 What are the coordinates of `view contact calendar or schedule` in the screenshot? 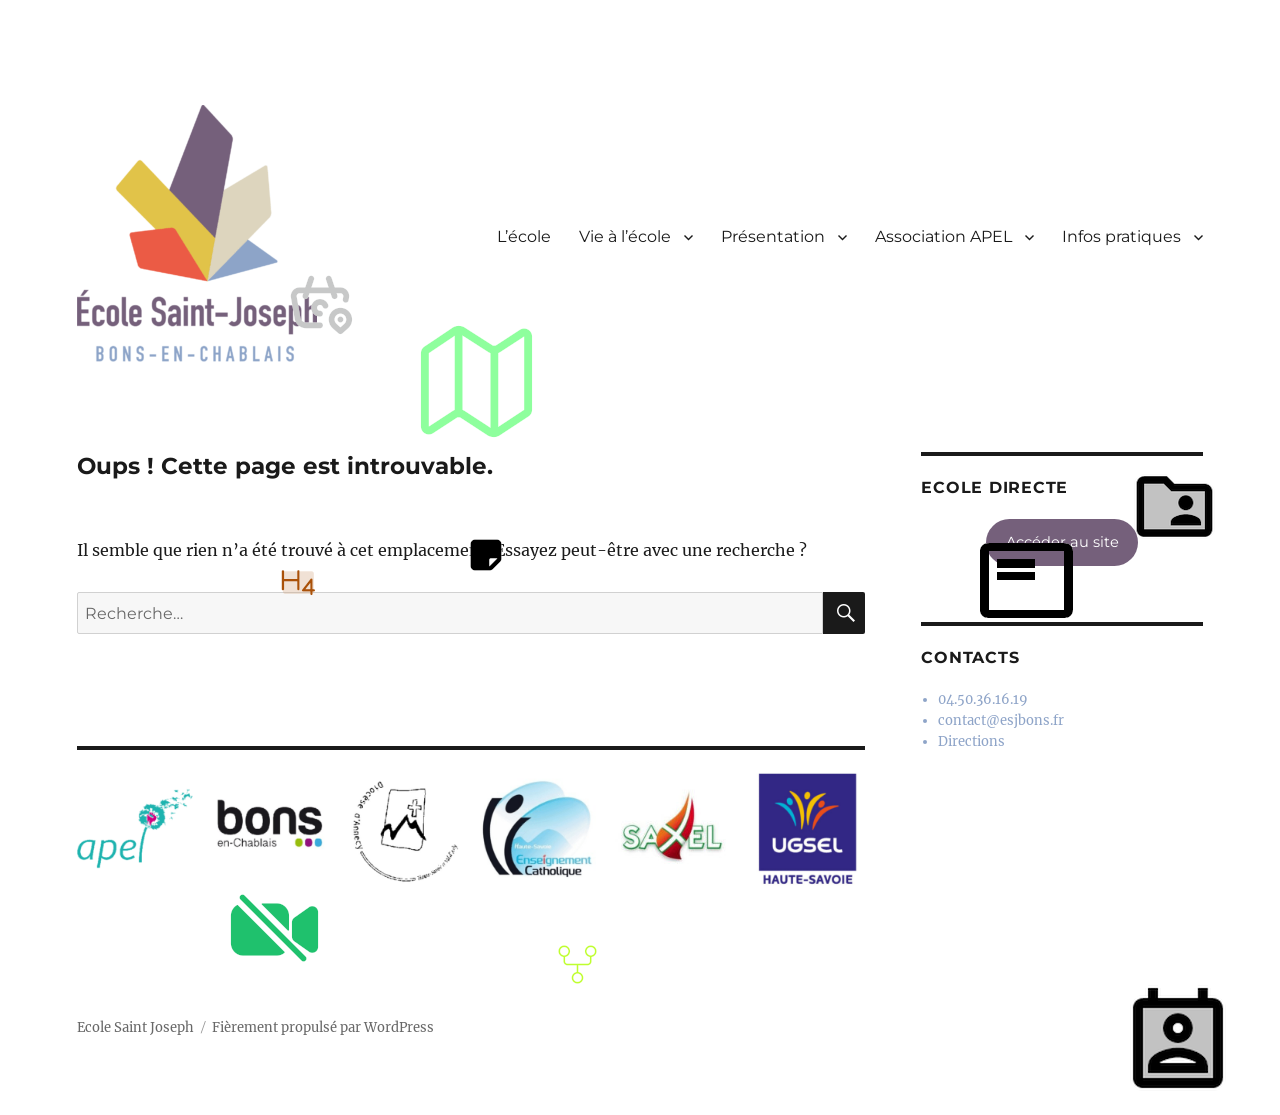 It's located at (1178, 1043).